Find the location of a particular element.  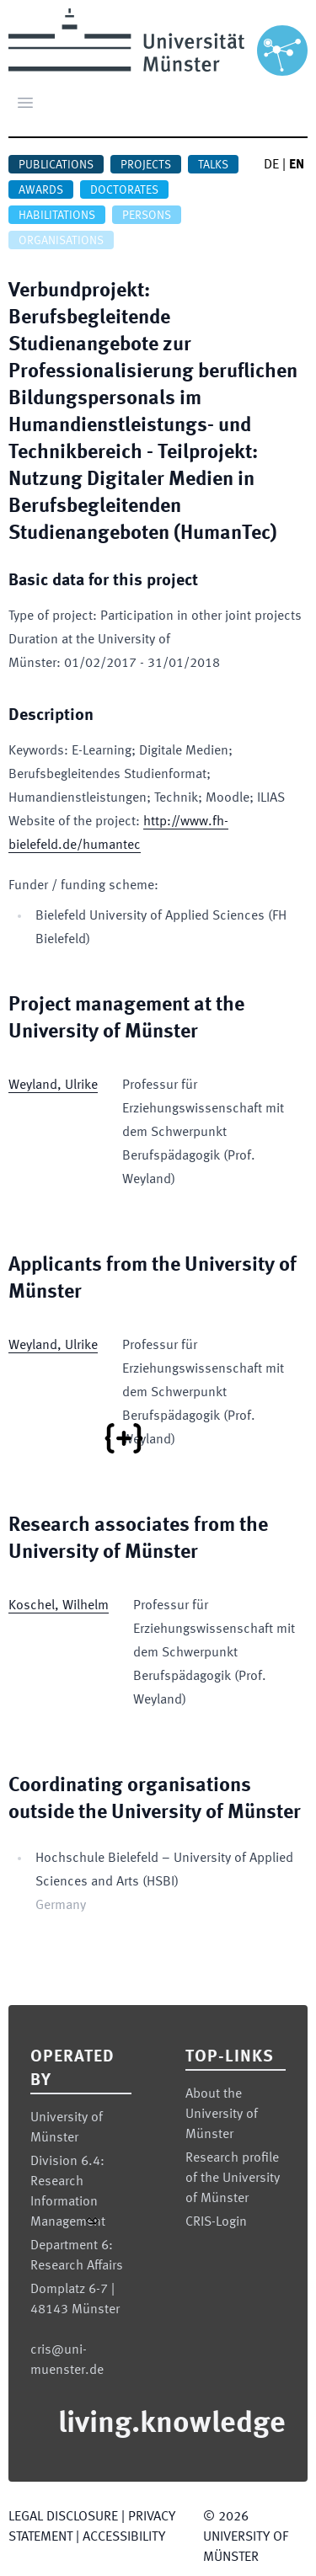

add a new code snippet or block is located at coordinates (124, 1438).